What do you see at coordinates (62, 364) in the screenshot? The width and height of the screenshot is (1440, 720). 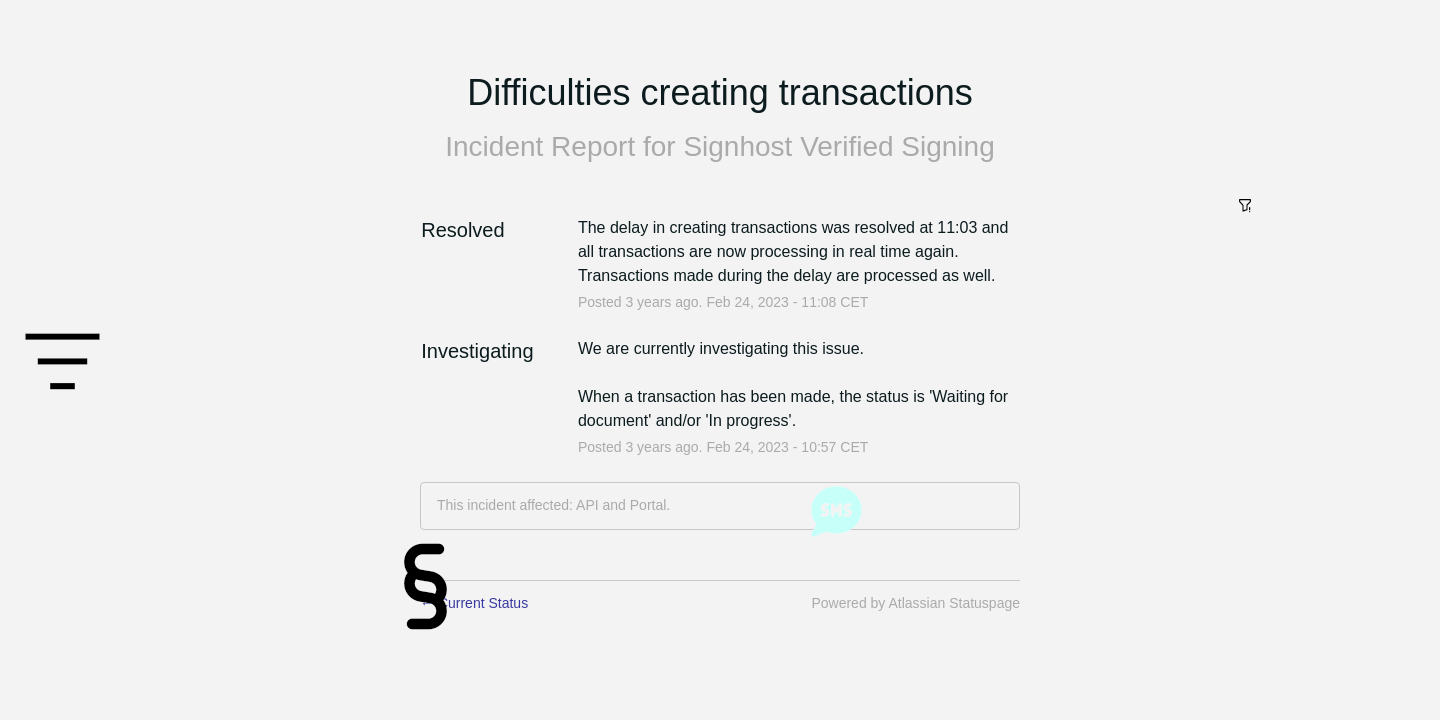 I see `filter or sort list items` at bounding box center [62, 364].